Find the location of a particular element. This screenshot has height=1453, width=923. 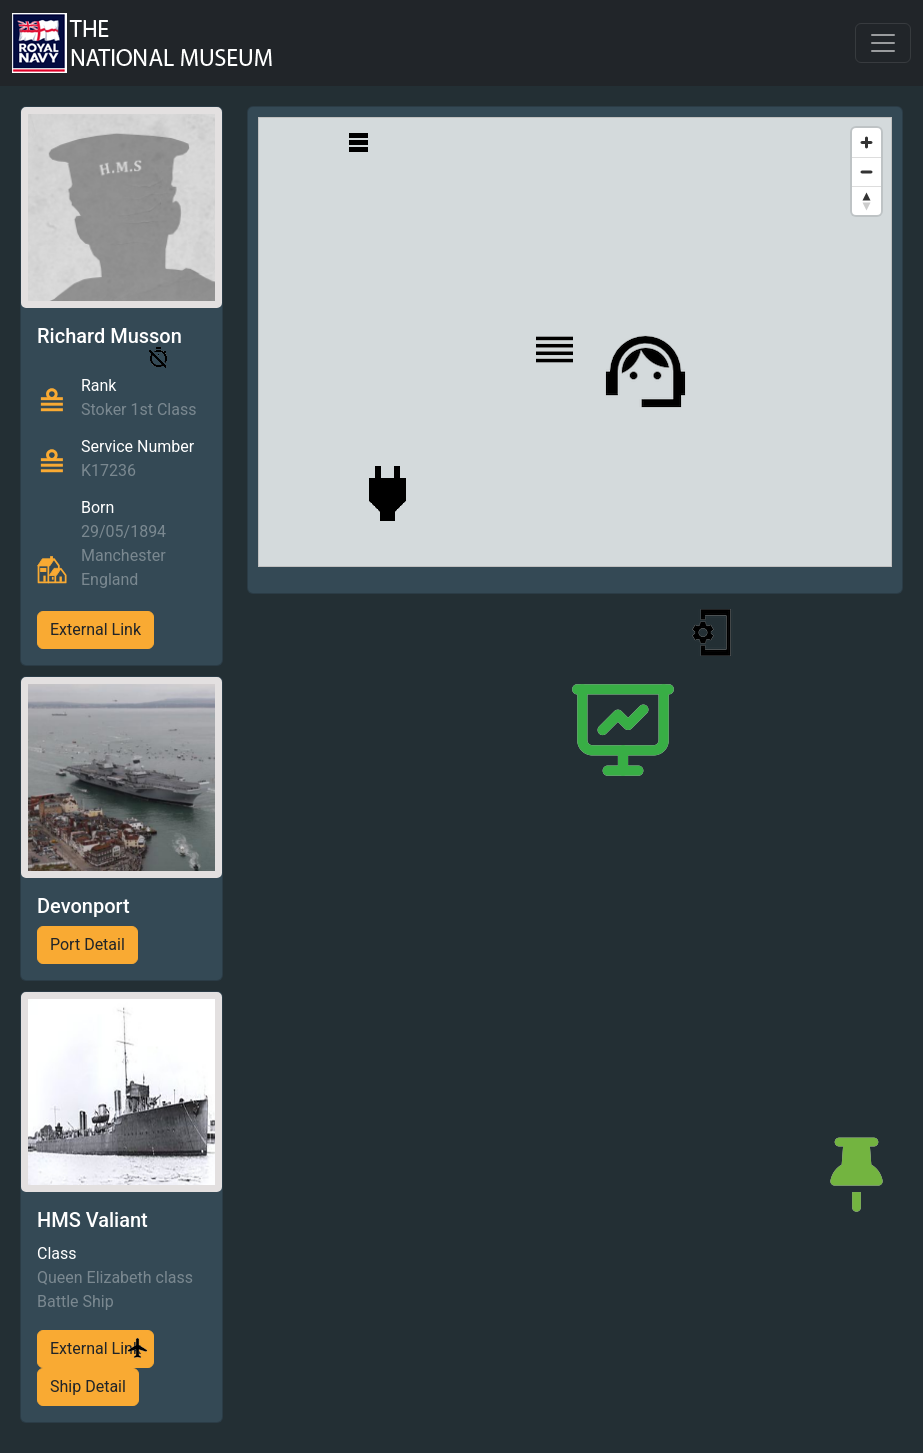

view data in row format is located at coordinates (358, 142).